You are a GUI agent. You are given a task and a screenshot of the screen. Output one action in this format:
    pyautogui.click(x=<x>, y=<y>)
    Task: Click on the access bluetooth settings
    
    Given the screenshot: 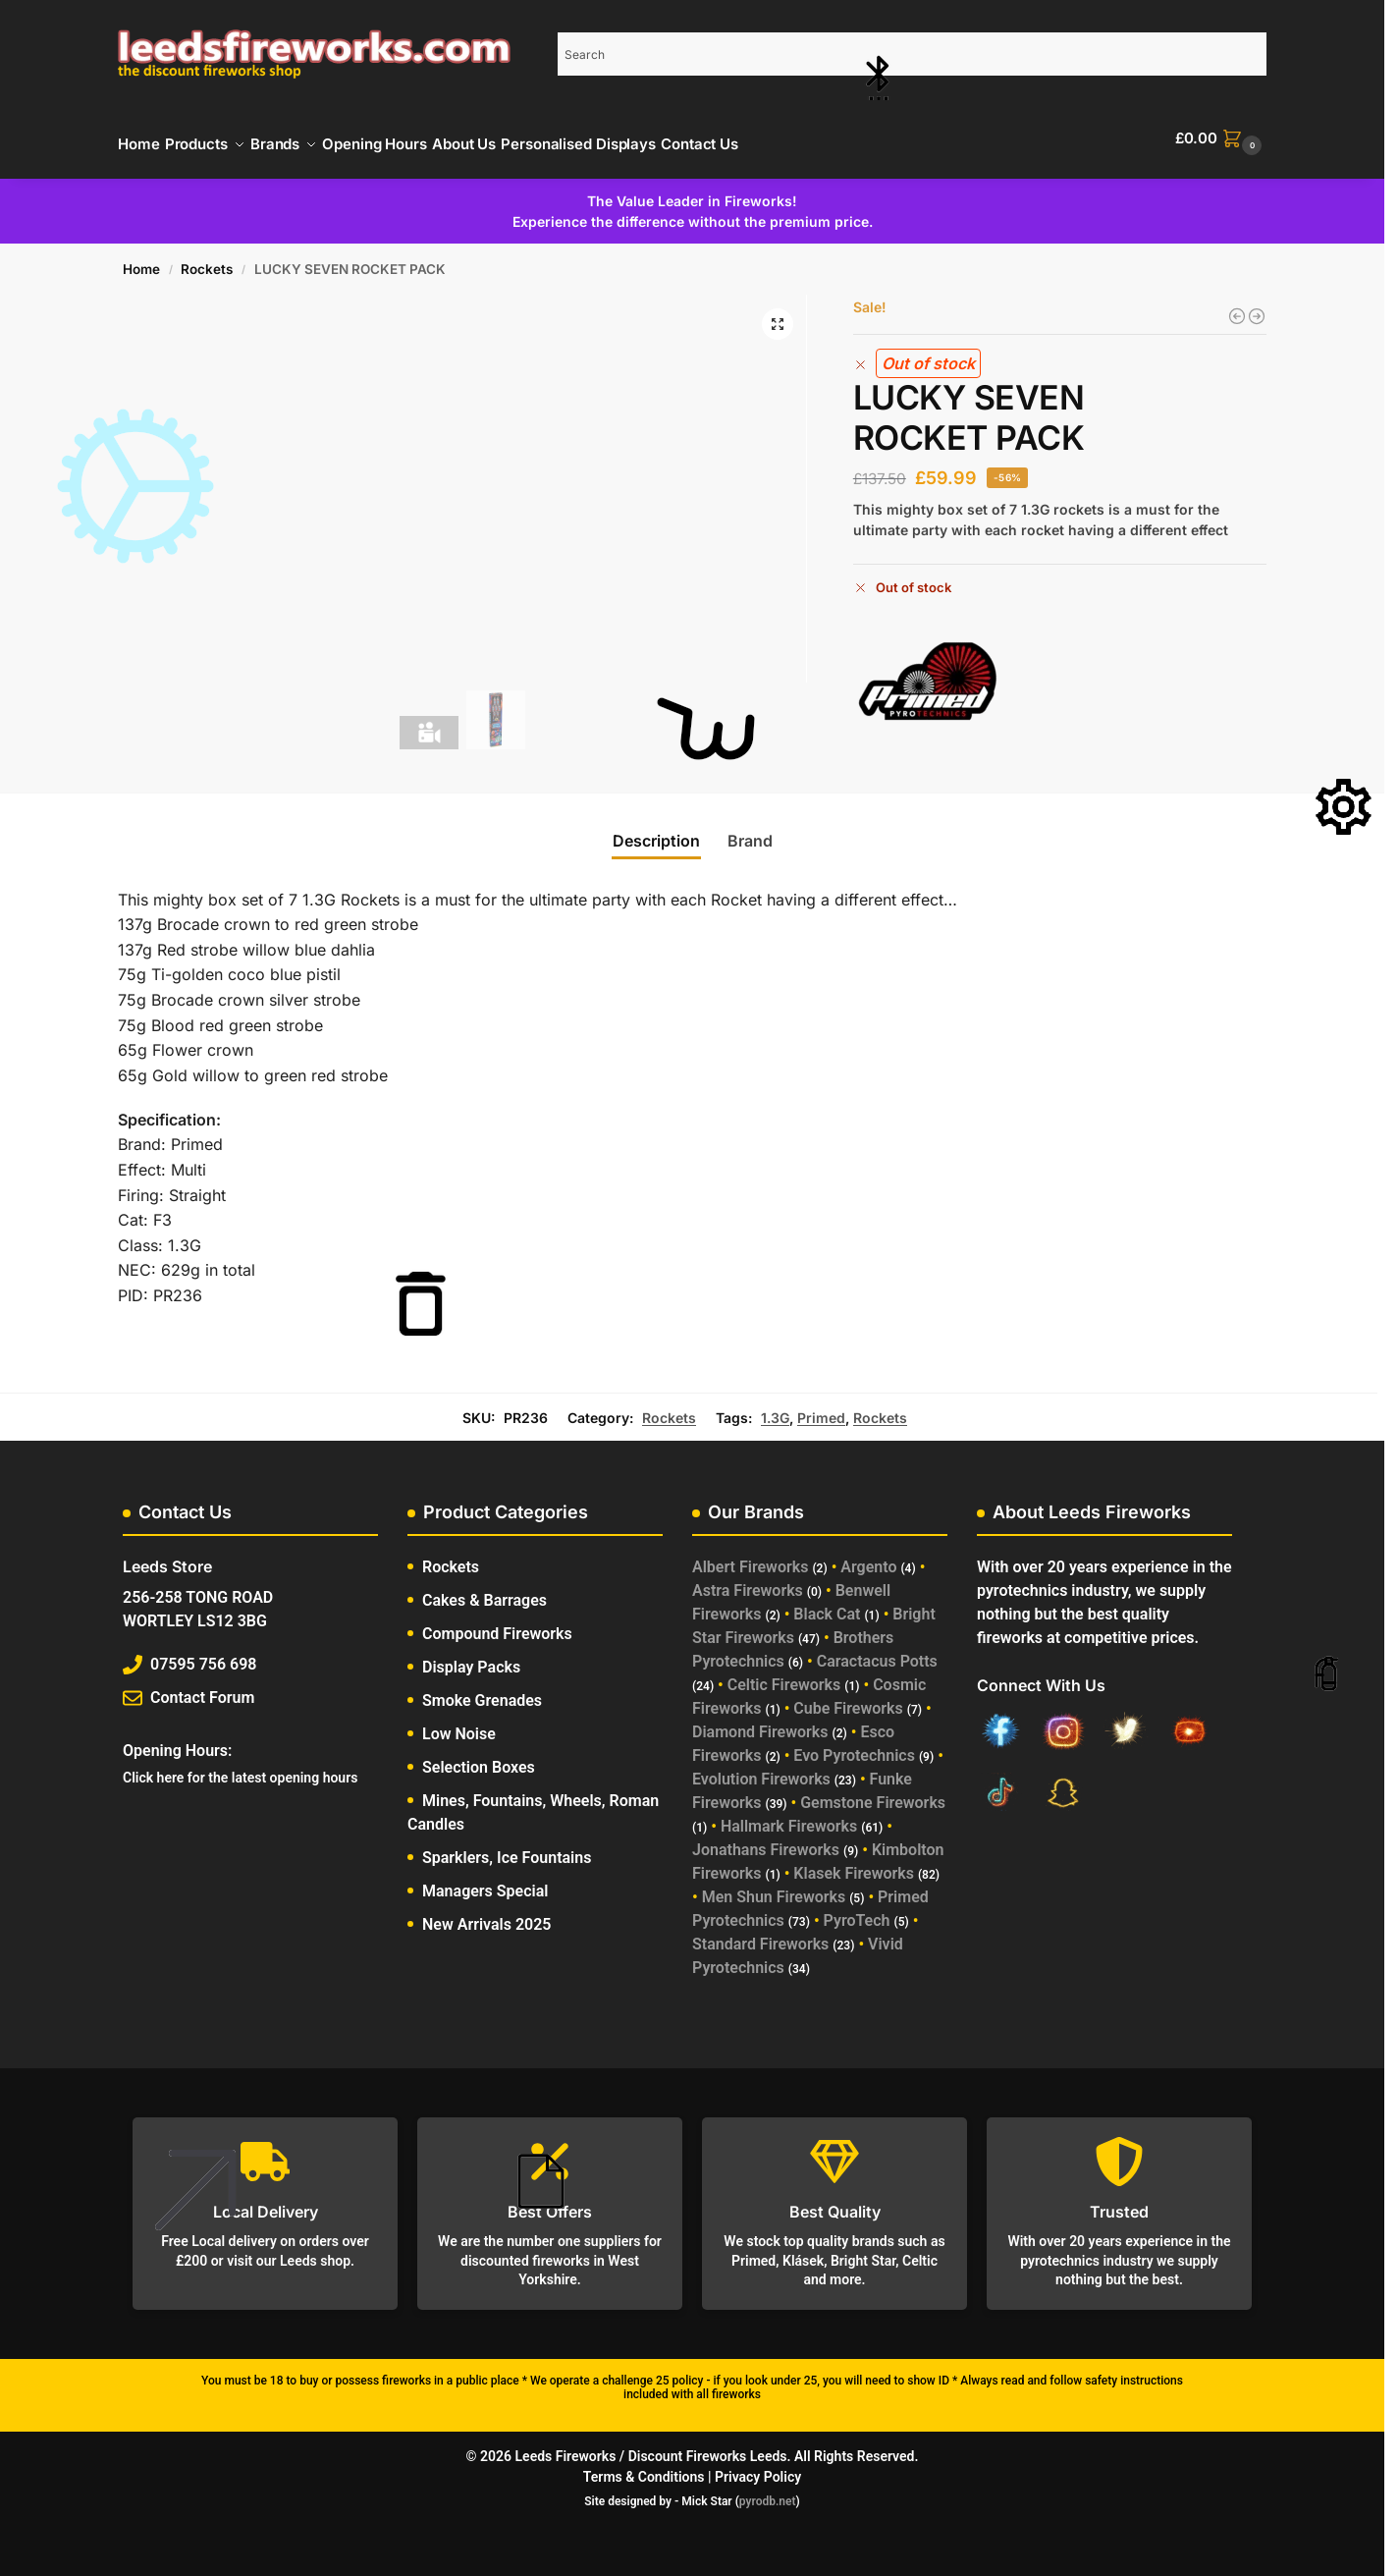 What is the action you would take?
    pyautogui.click(x=879, y=78)
    